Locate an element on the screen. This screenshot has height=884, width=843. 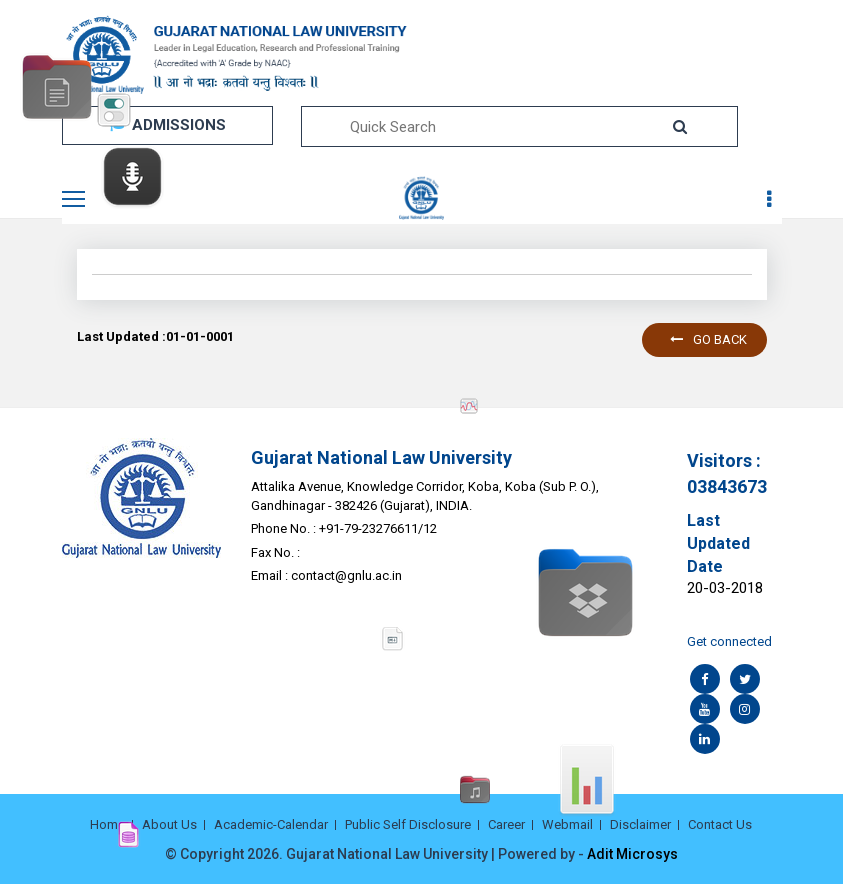
open a database template file is located at coordinates (128, 834).